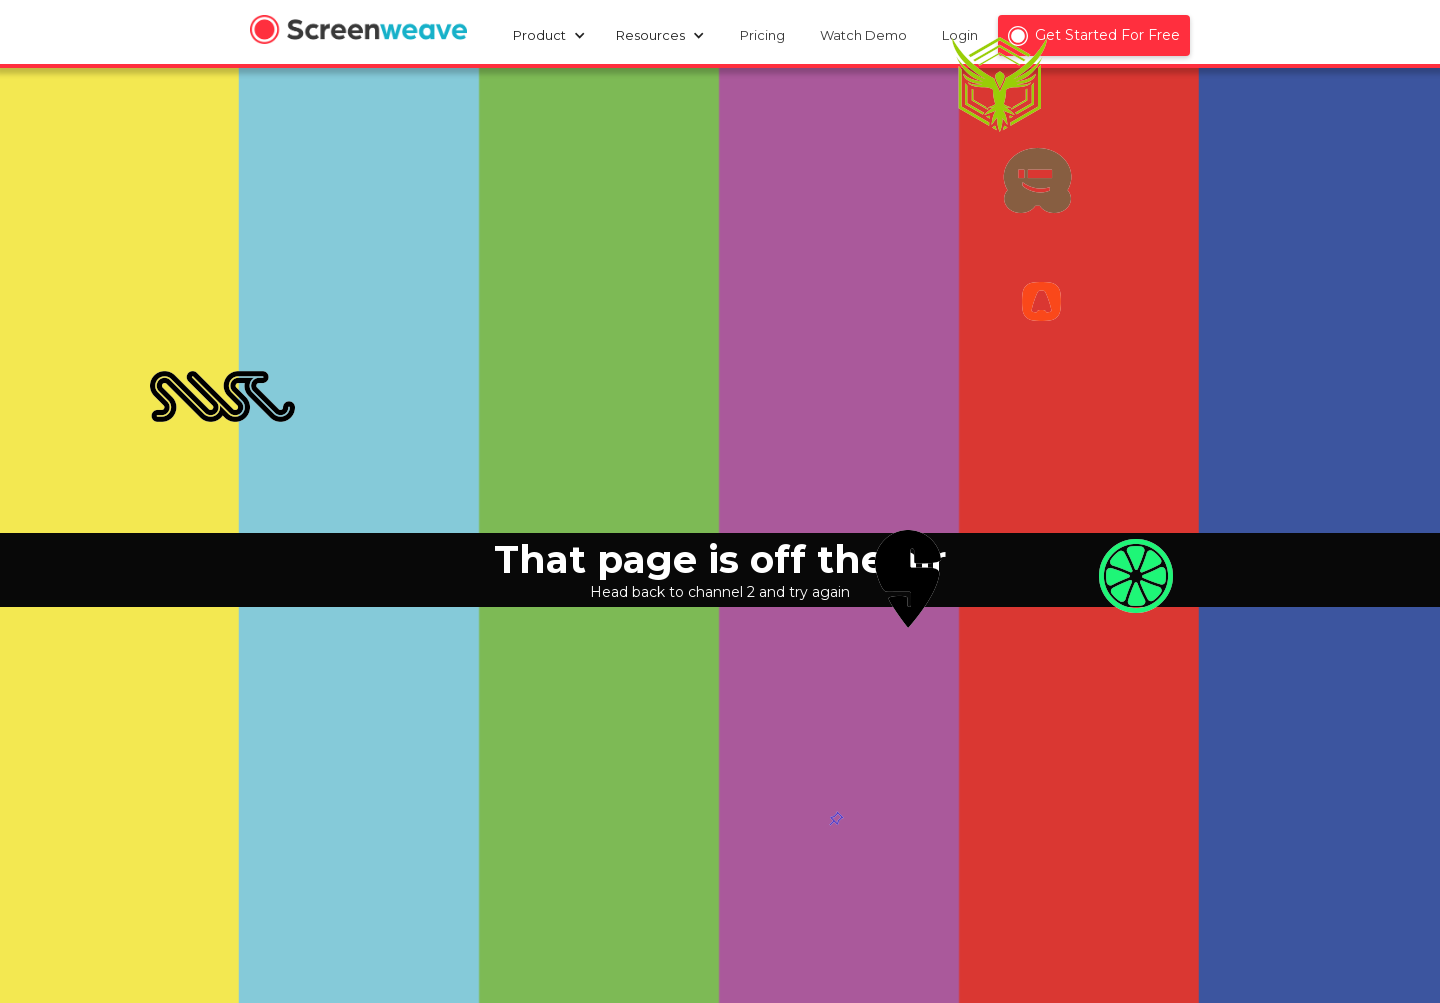  What do you see at coordinates (1037, 180) in the screenshot?
I see `visit wpbeginner wordpress tutorials` at bounding box center [1037, 180].